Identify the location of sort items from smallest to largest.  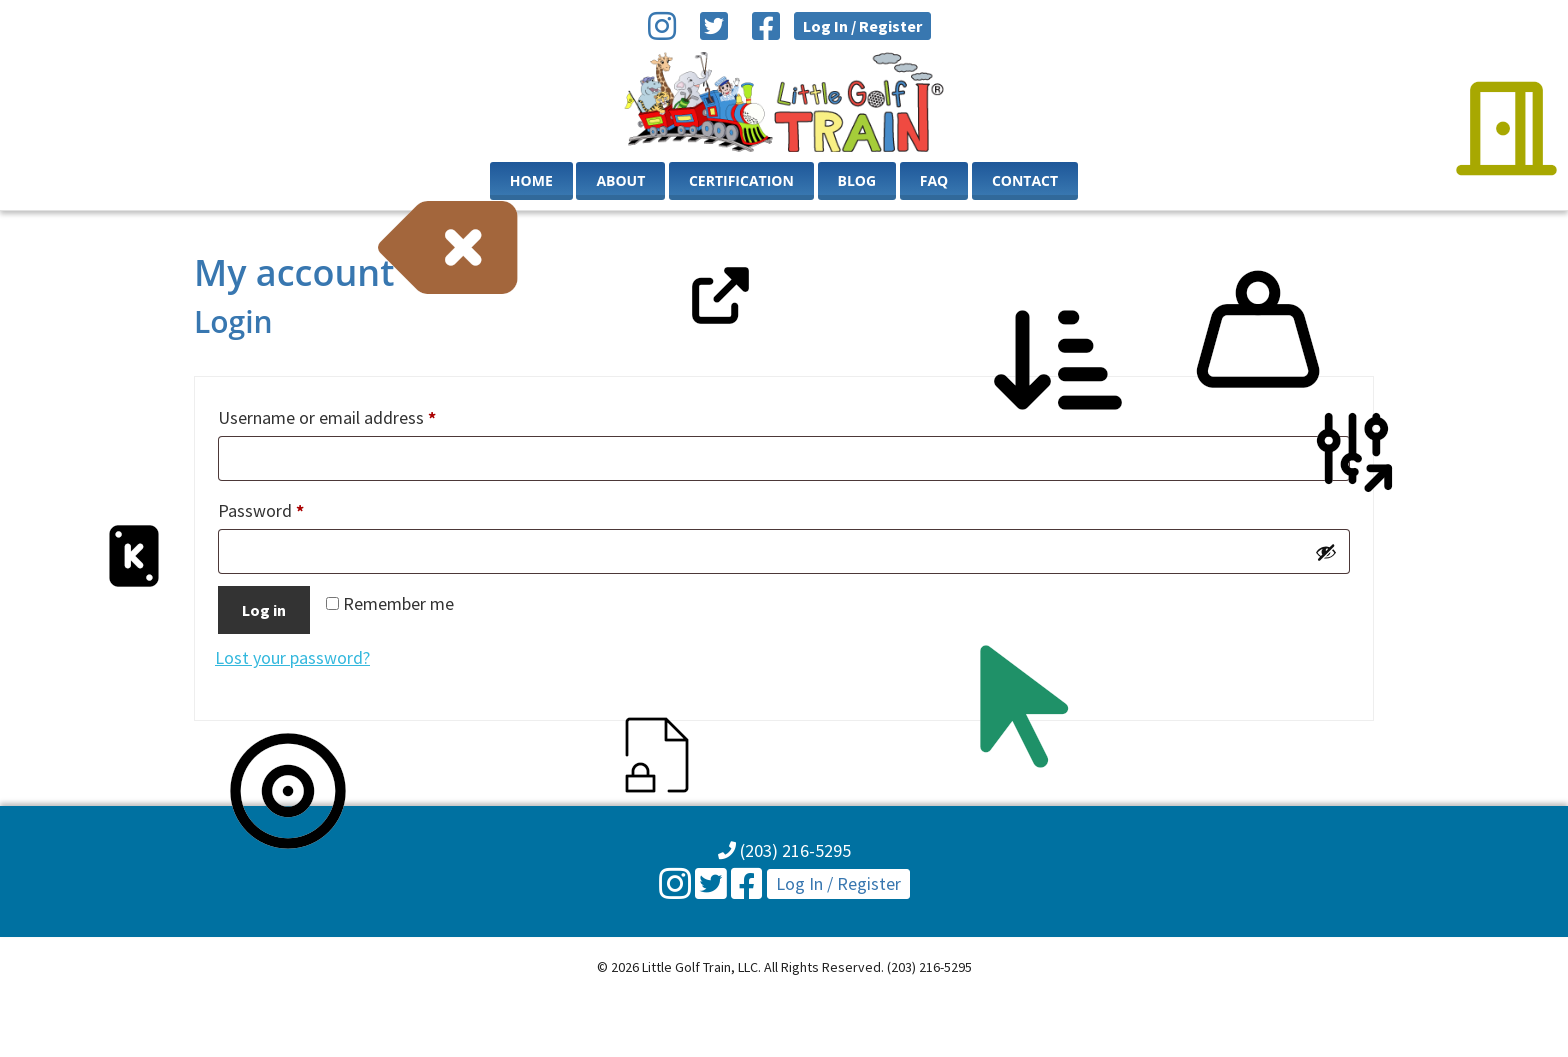
(1058, 360).